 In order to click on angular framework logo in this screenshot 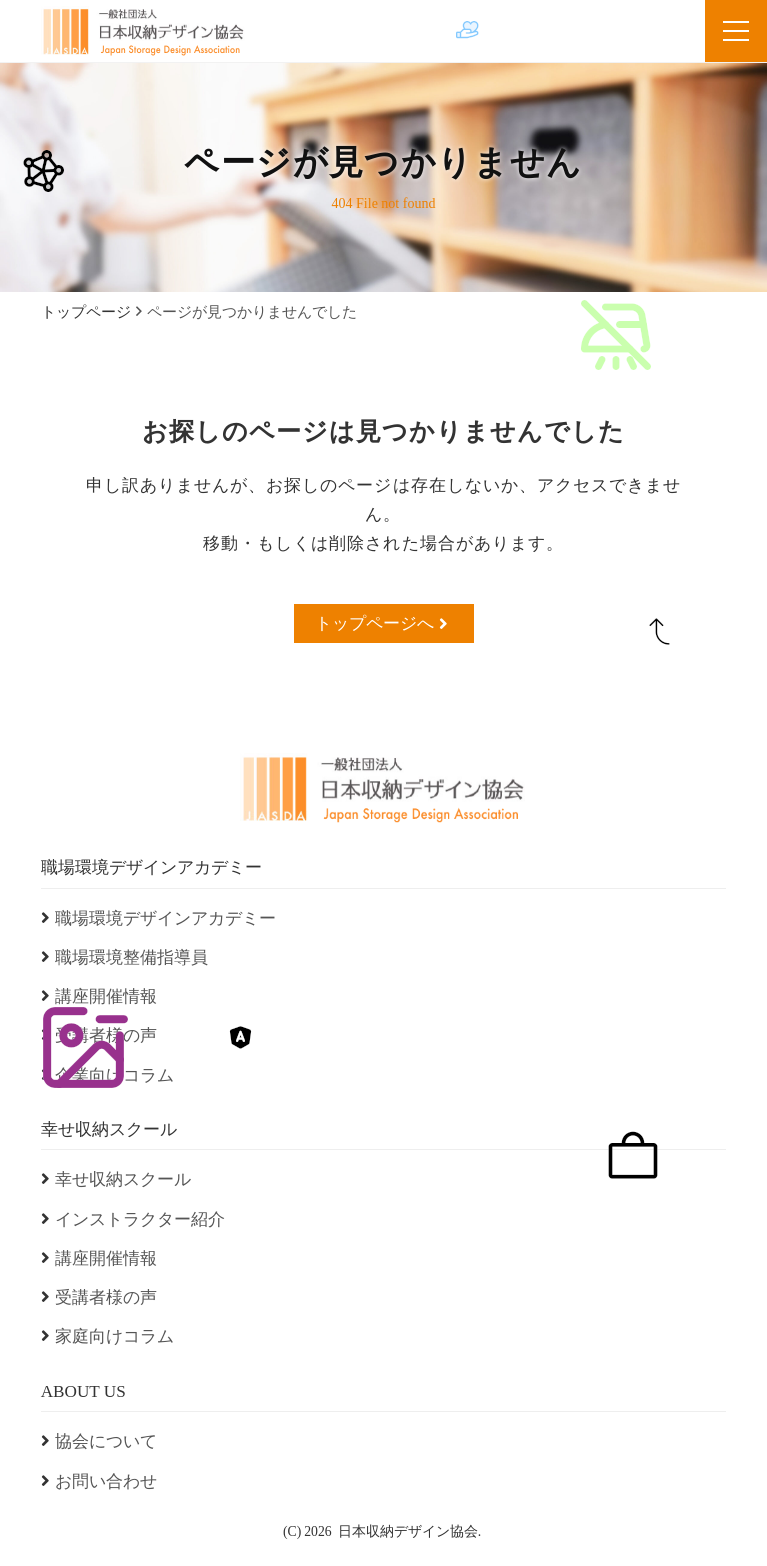, I will do `click(240, 1037)`.